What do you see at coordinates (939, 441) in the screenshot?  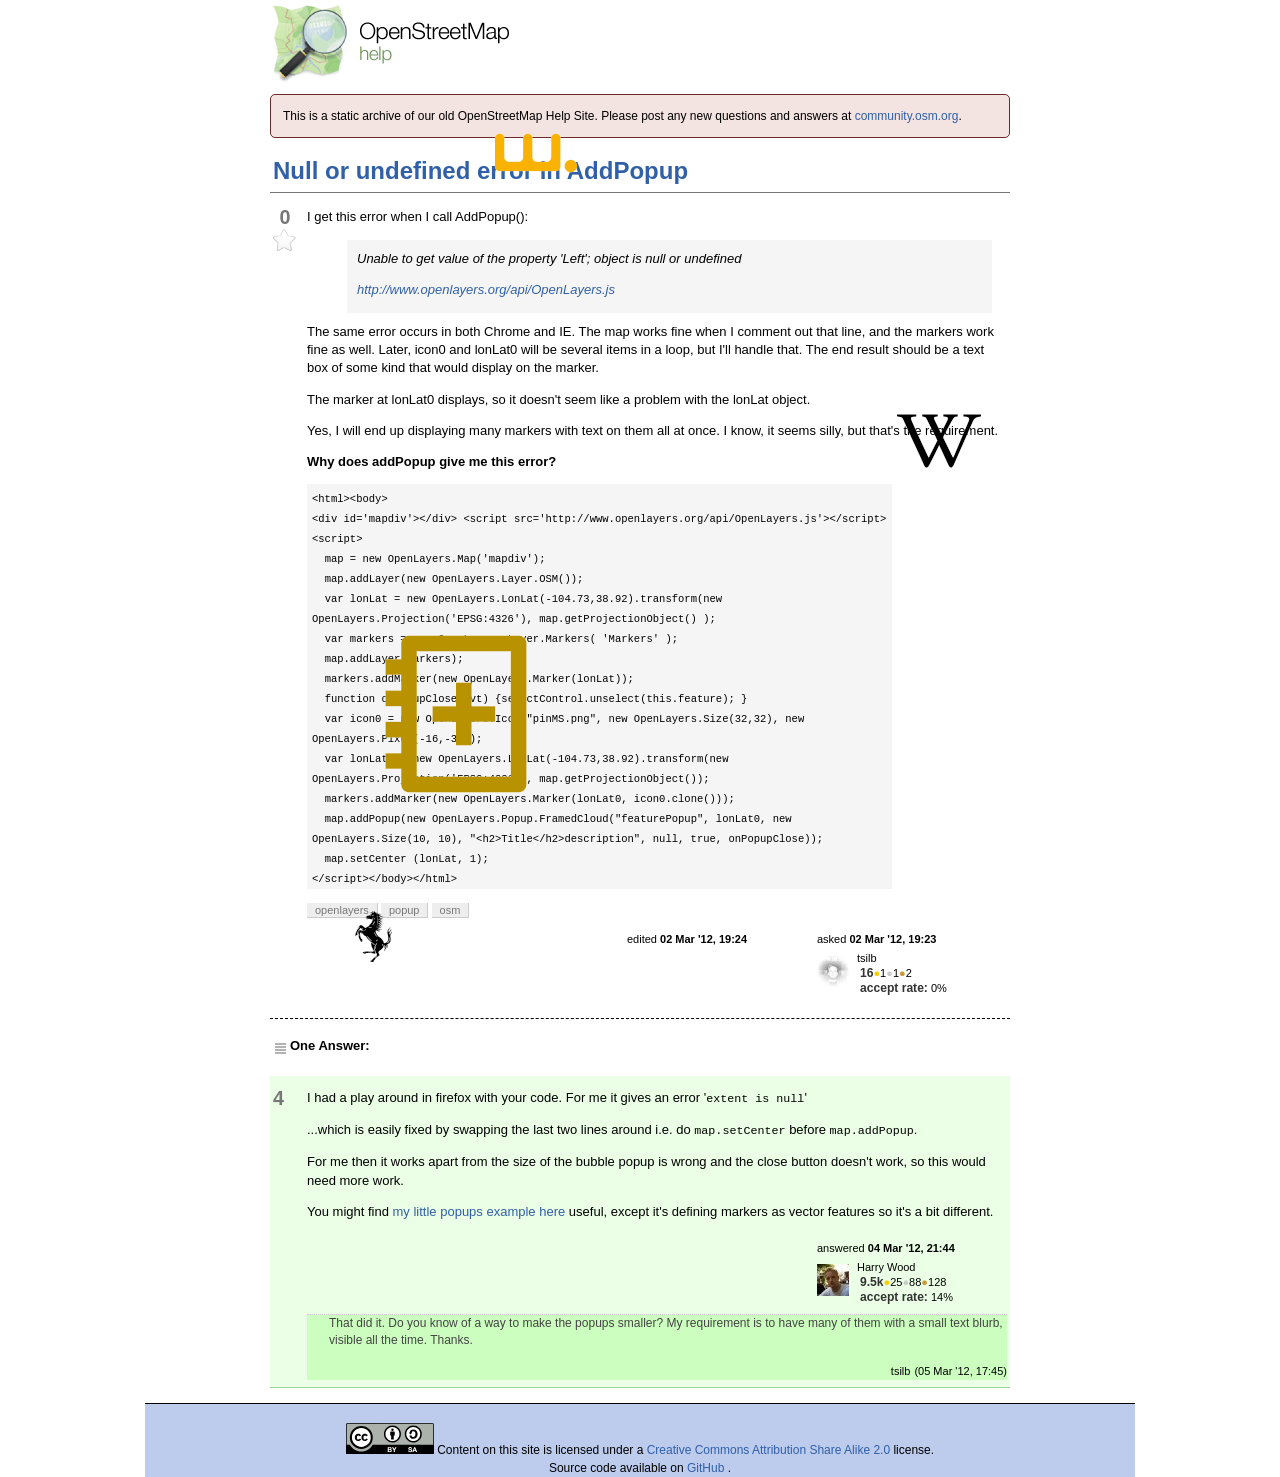 I see `open Wikipedia` at bounding box center [939, 441].